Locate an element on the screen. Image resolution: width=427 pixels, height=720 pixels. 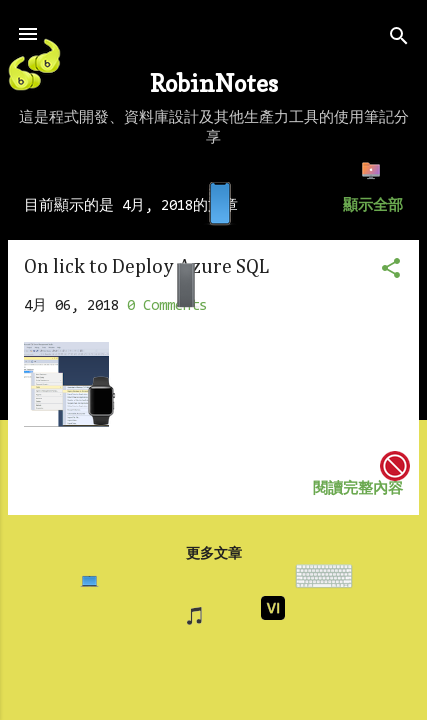
open mac desktop files folder is located at coordinates (371, 170).